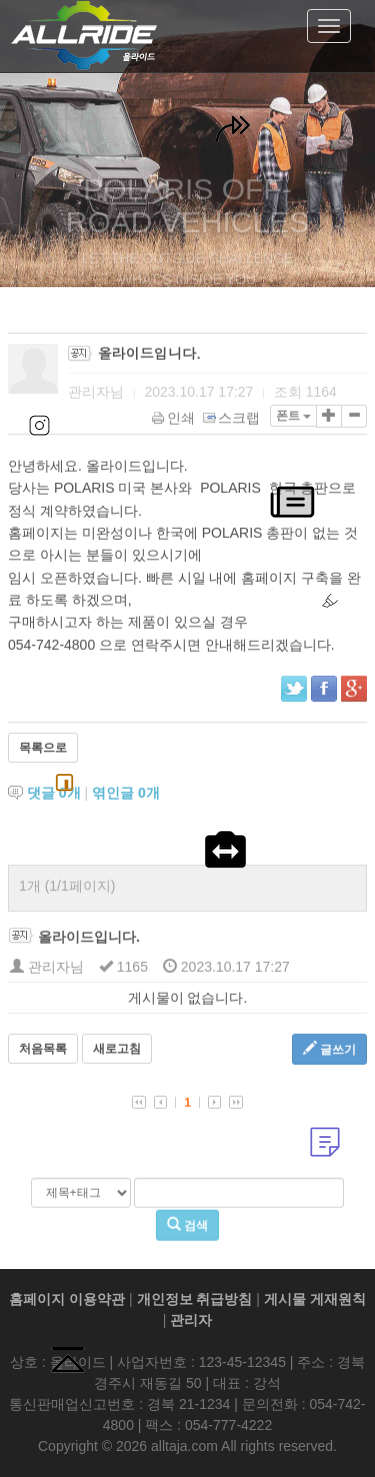  What do you see at coordinates (39, 425) in the screenshot?
I see `open Instagram app` at bounding box center [39, 425].